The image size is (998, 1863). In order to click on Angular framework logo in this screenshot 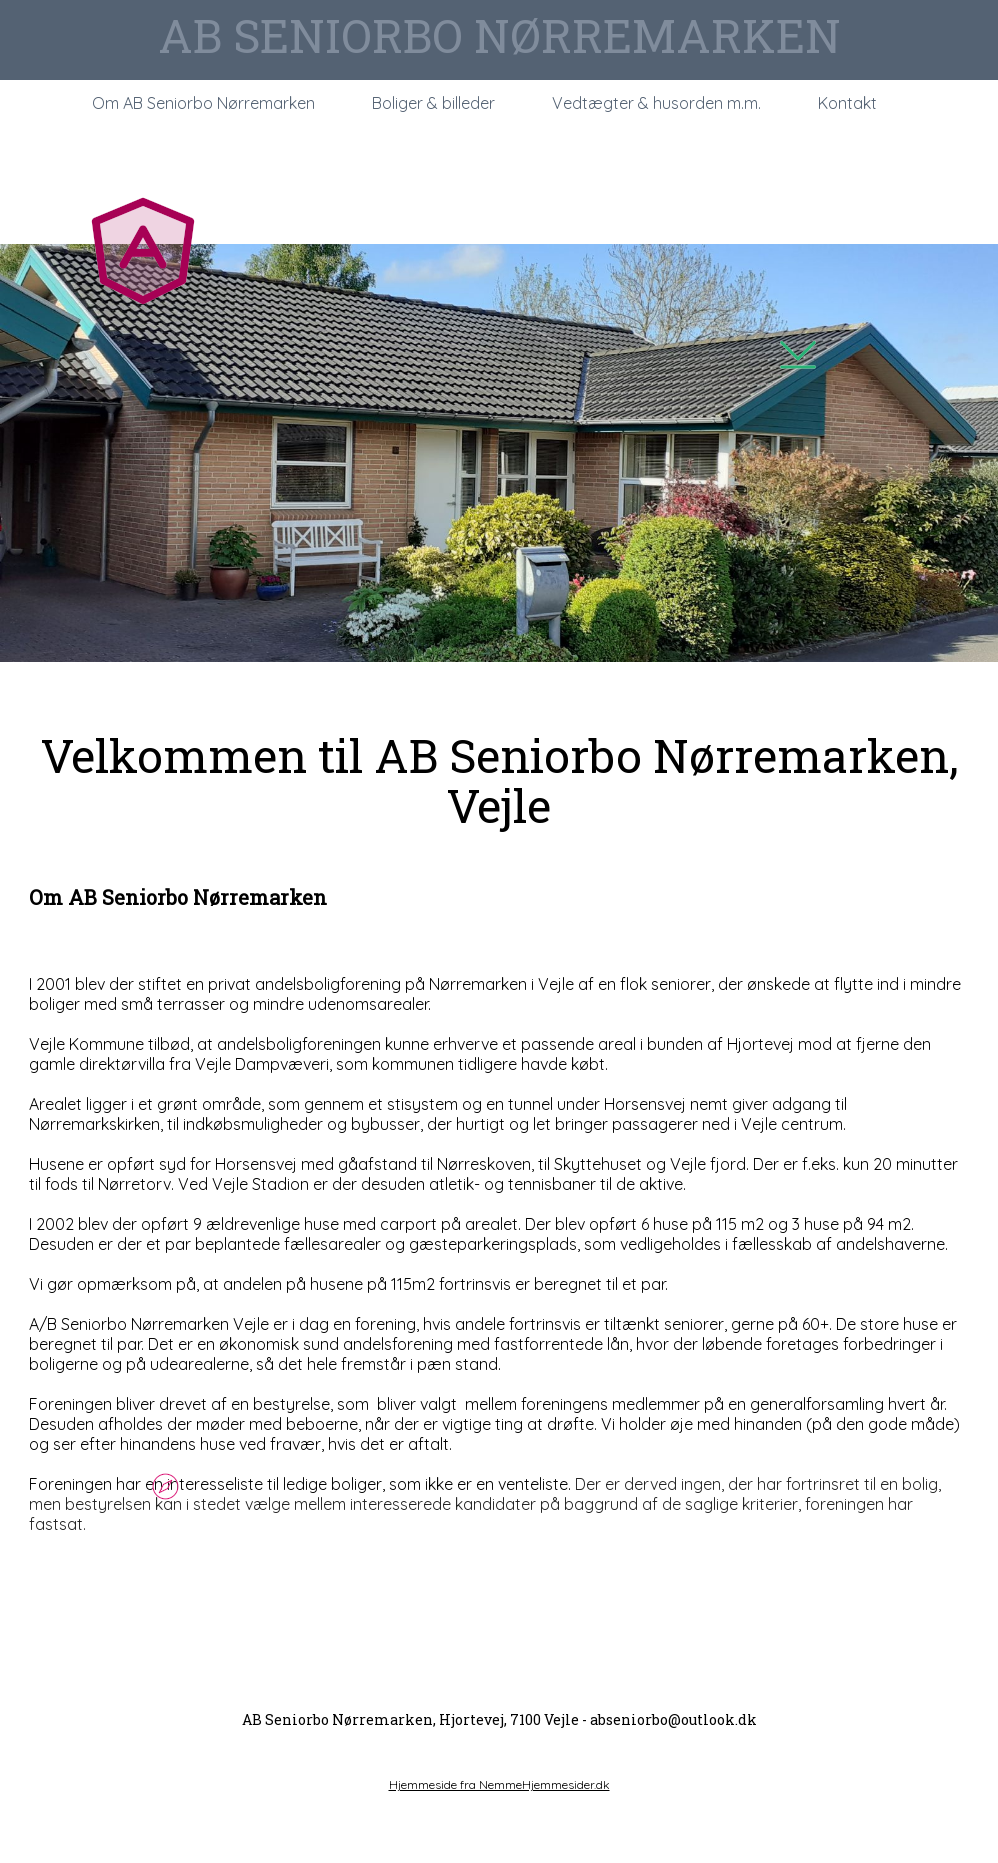, I will do `click(143, 249)`.